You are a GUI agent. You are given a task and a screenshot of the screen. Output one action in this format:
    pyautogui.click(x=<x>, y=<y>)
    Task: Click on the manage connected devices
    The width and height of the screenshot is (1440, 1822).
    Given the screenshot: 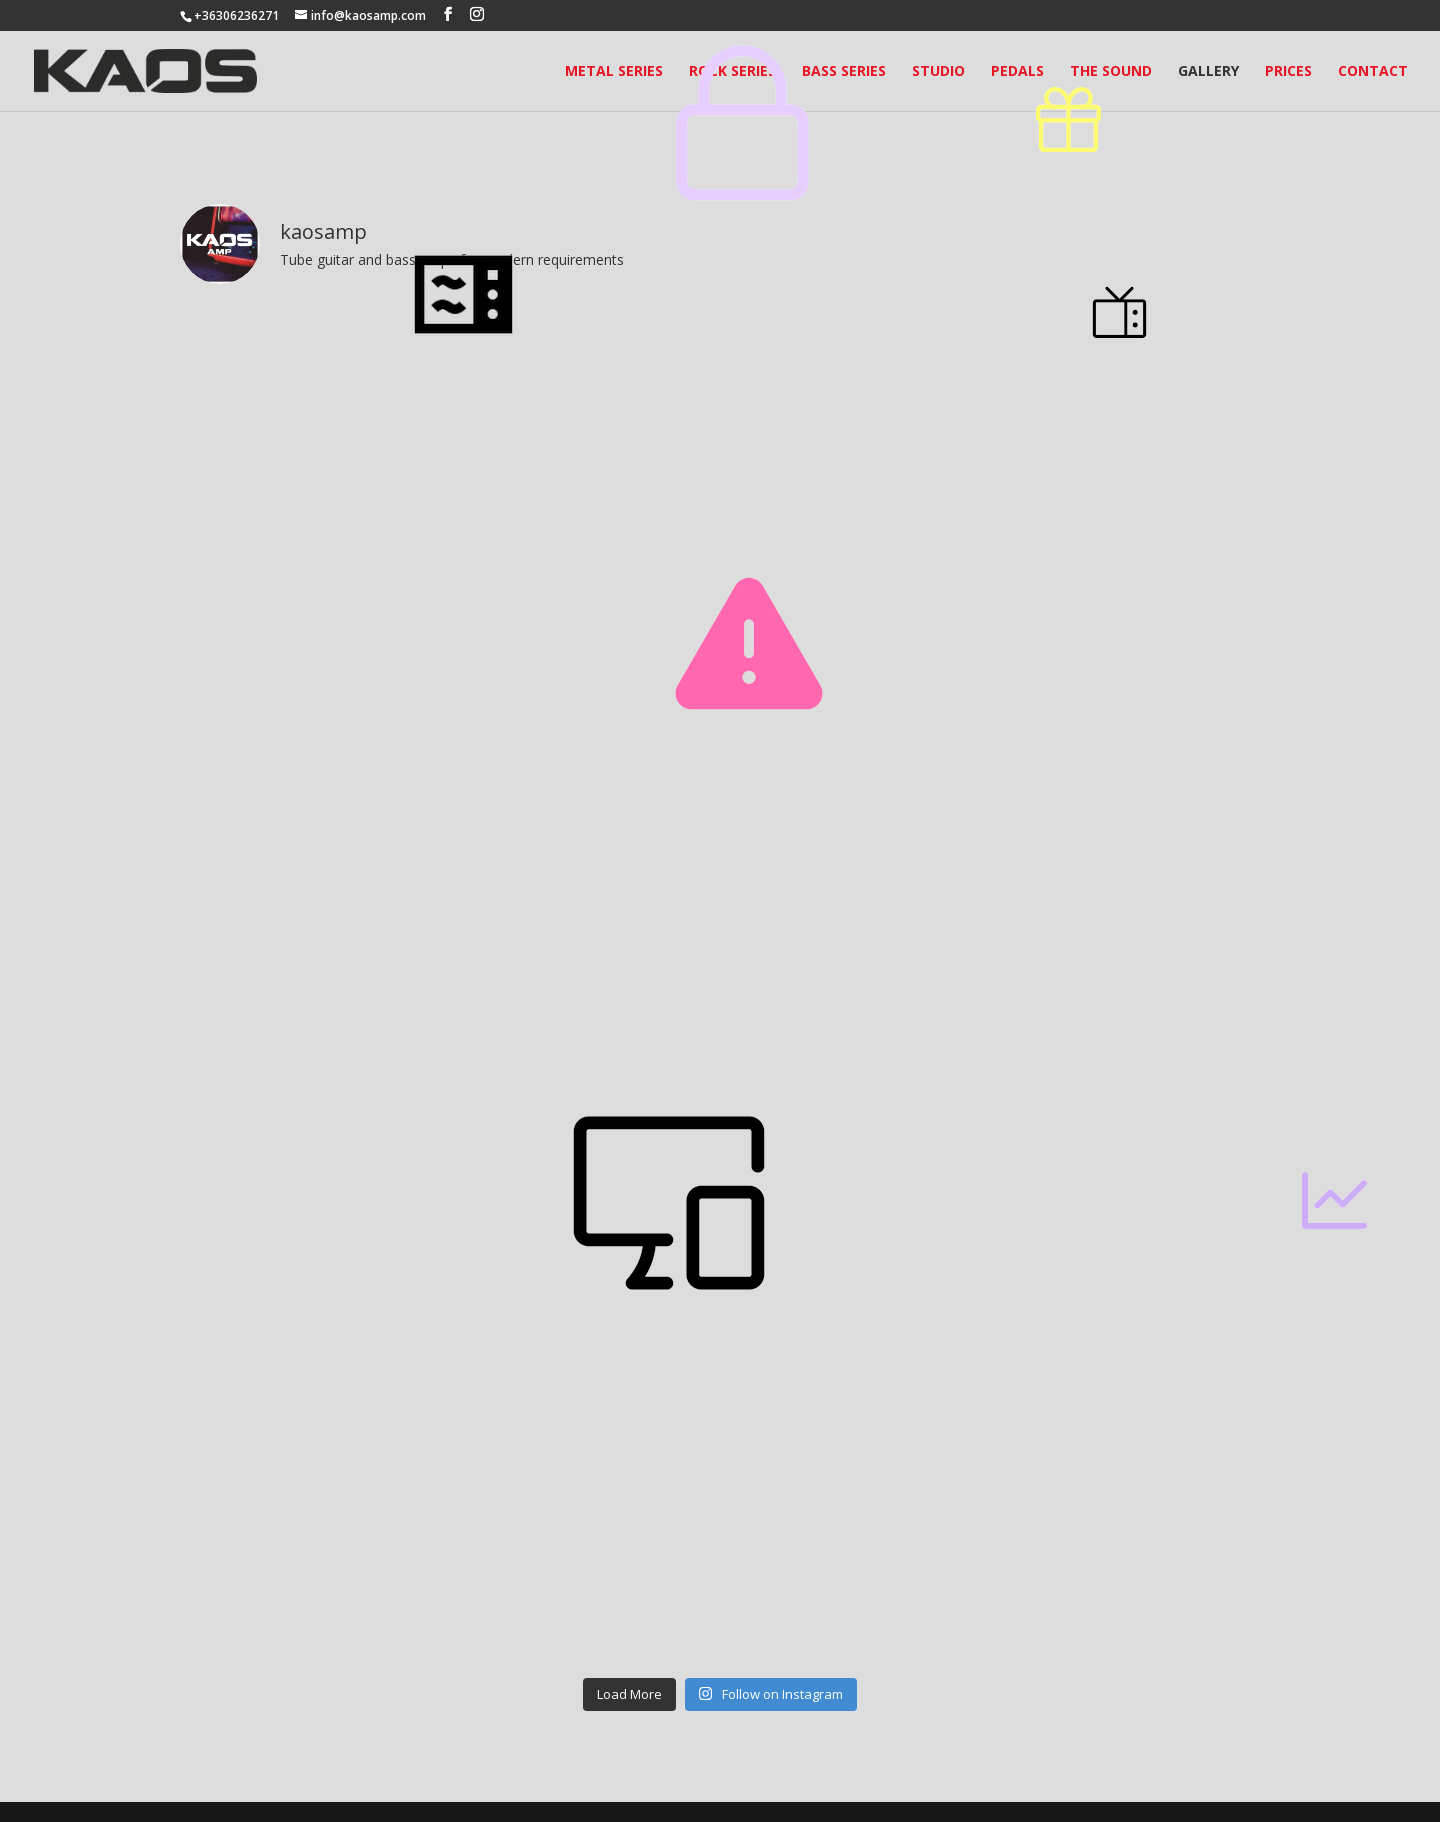 What is the action you would take?
    pyautogui.click(x=669, y=1203)
    